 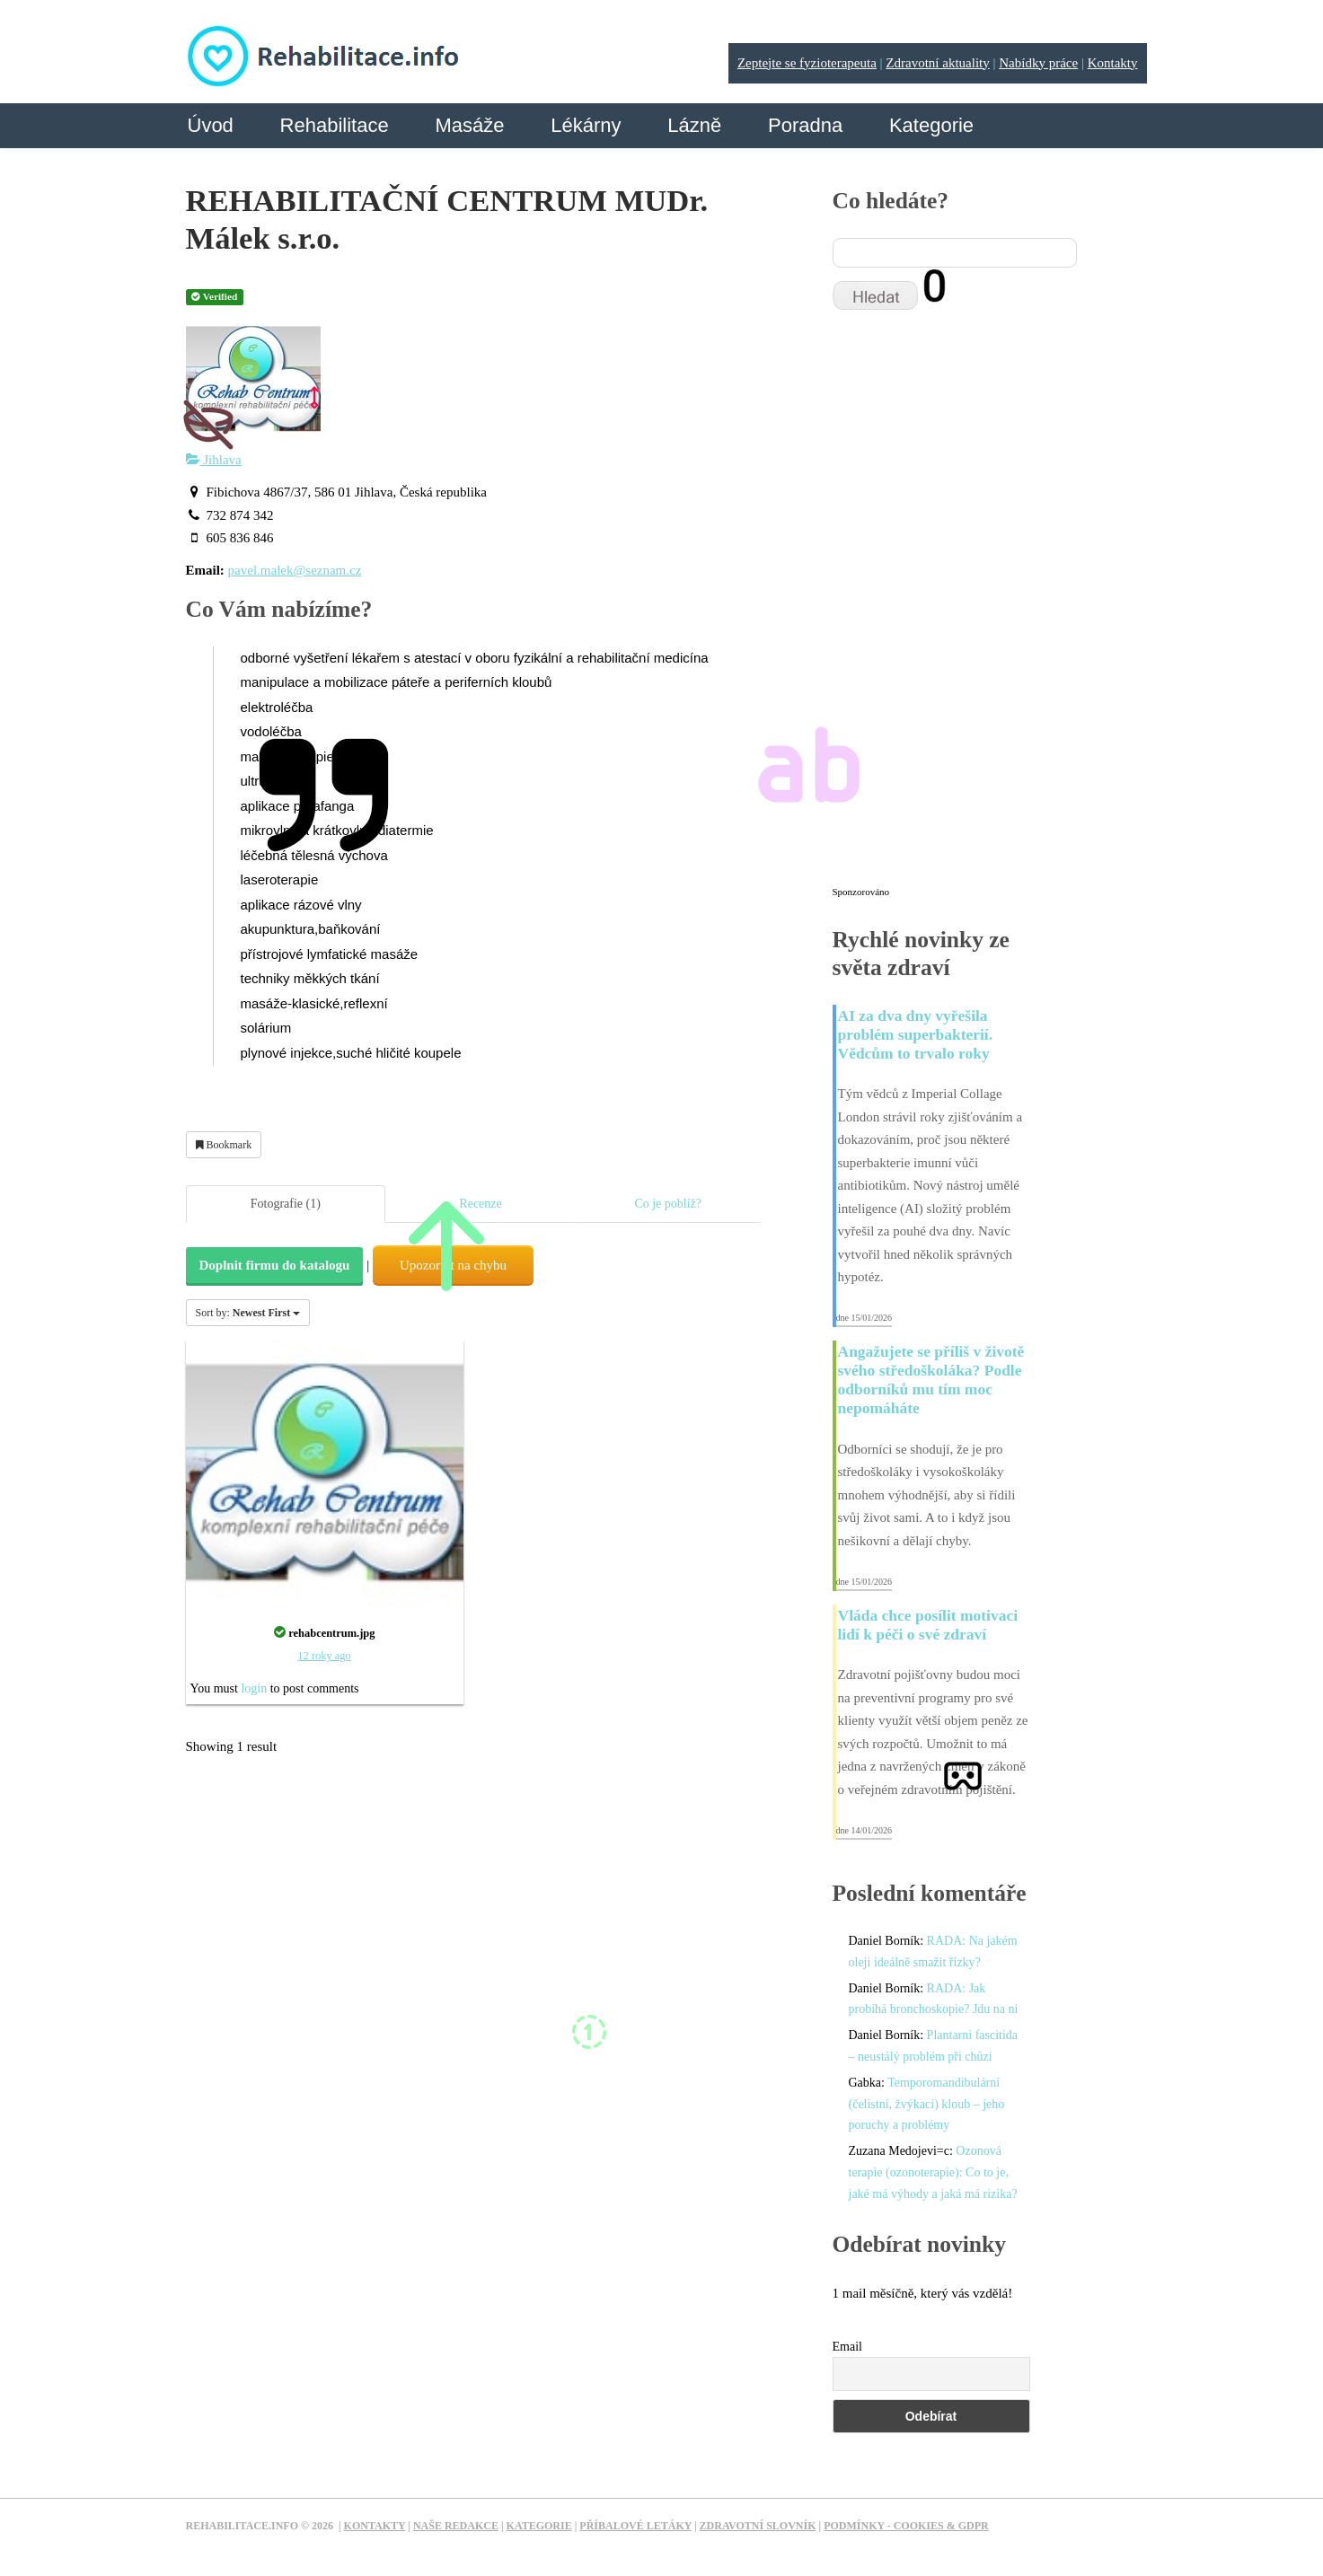 What do you see at coordinates (808, 764) in the screenshot?
I see `switch to latin alphabet input` at bounding box center [808, 764].